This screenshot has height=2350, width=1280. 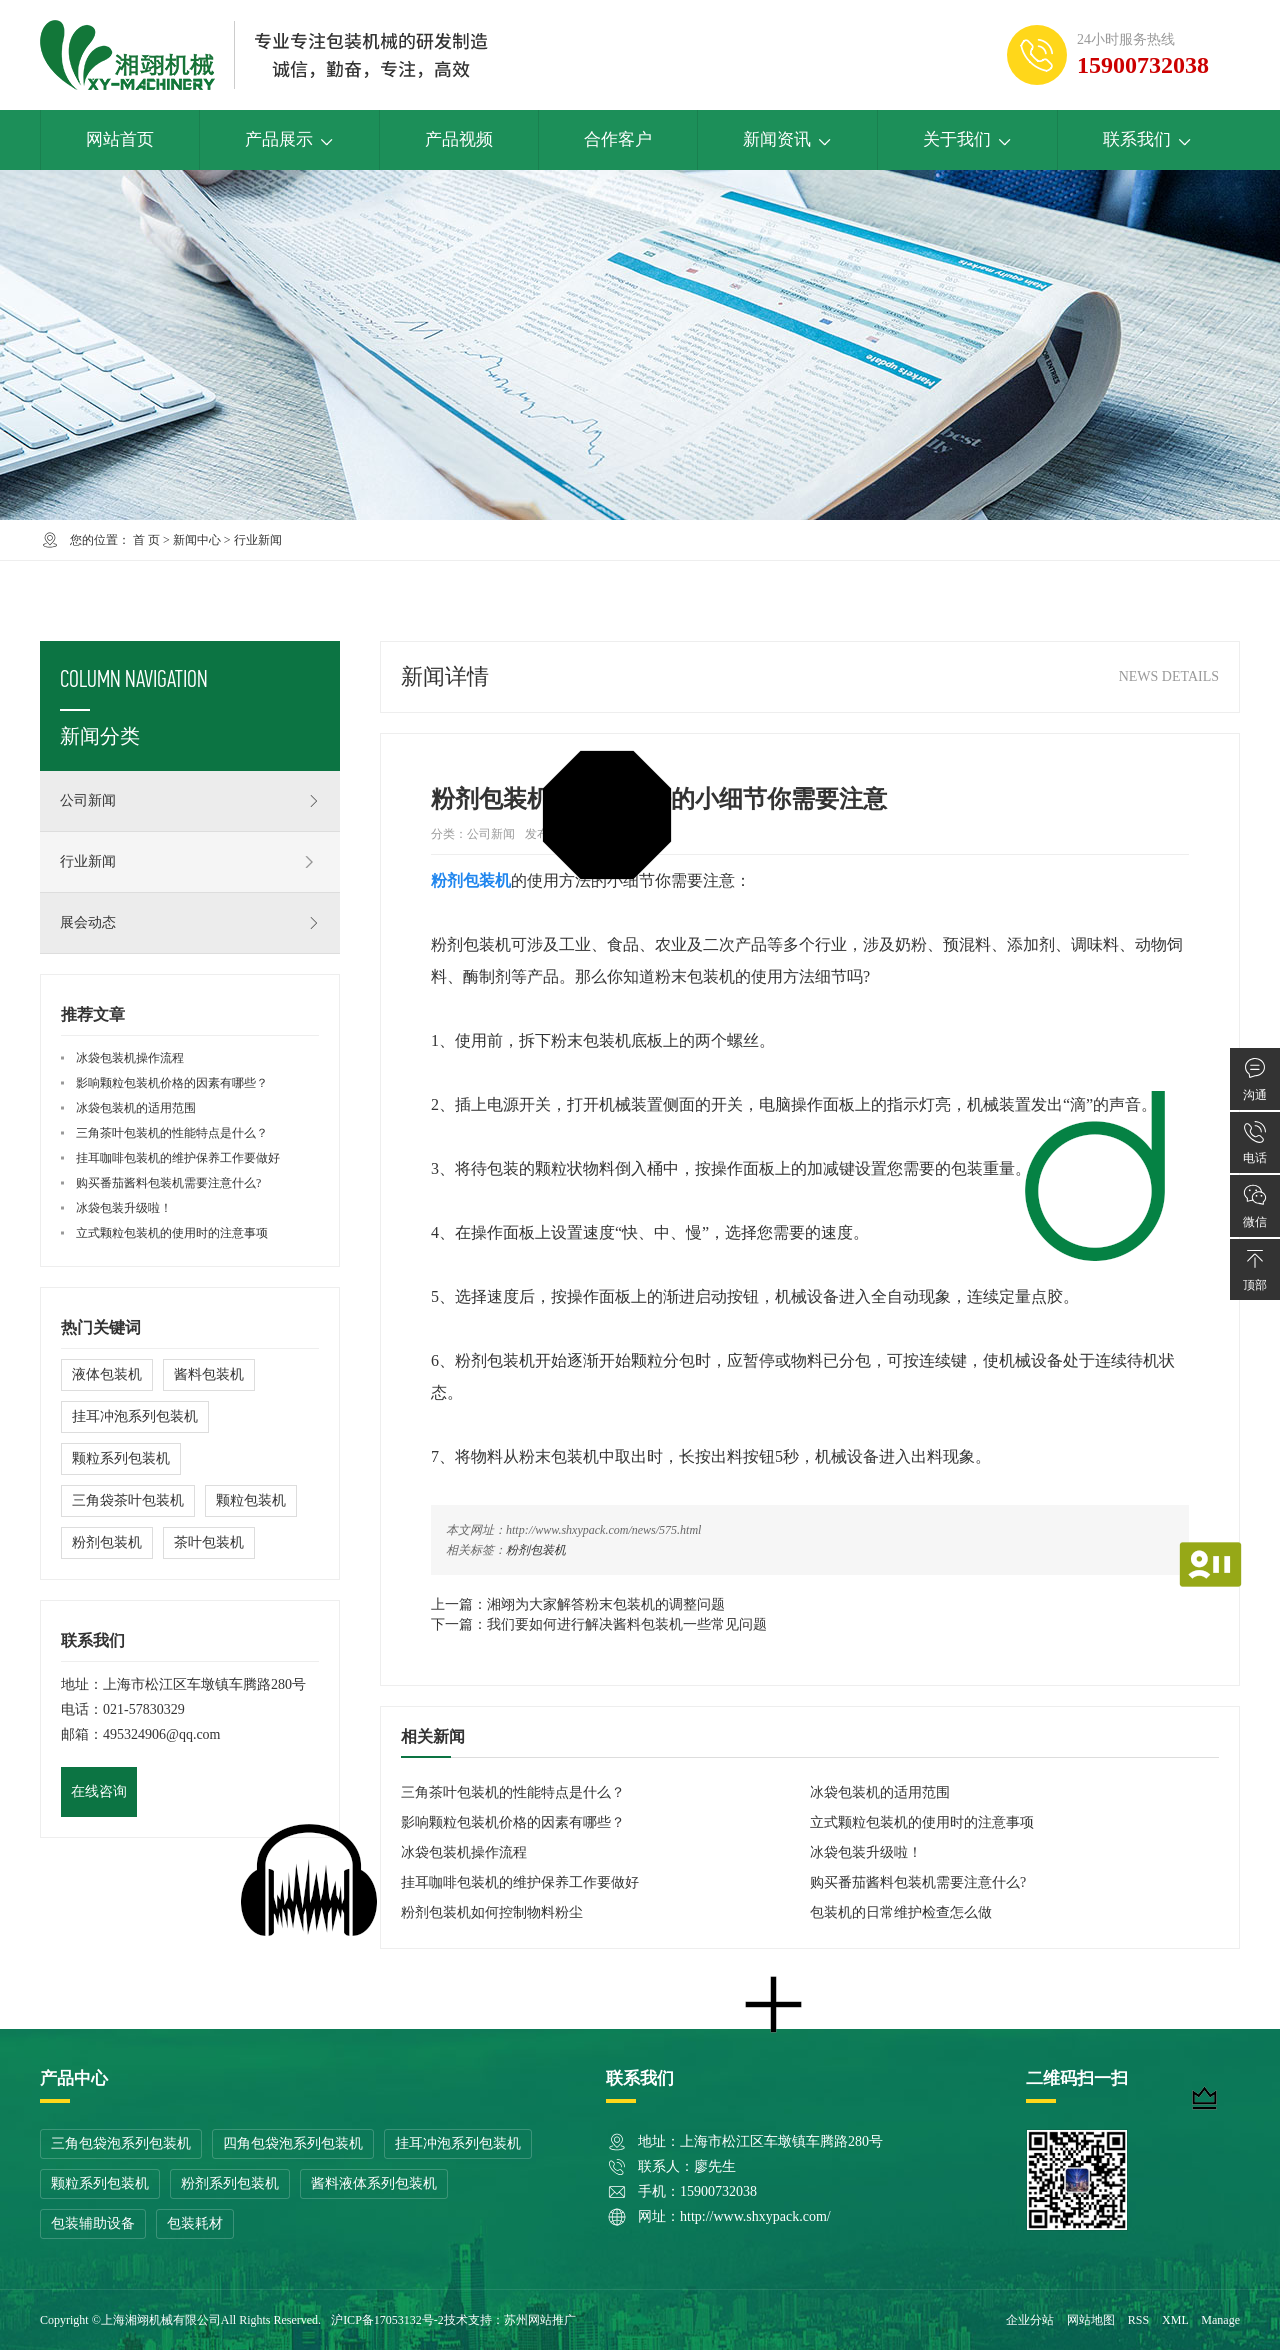 I want to click on open audacity audio editor, so click(x=309, y=1880).